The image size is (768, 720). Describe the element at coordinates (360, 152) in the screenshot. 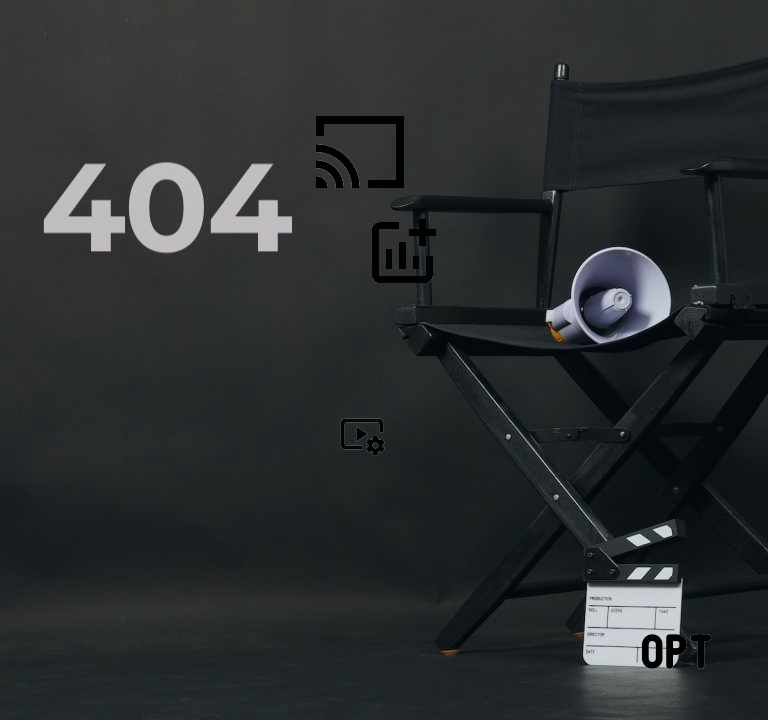

I see `cast to a nearby device` at that location.